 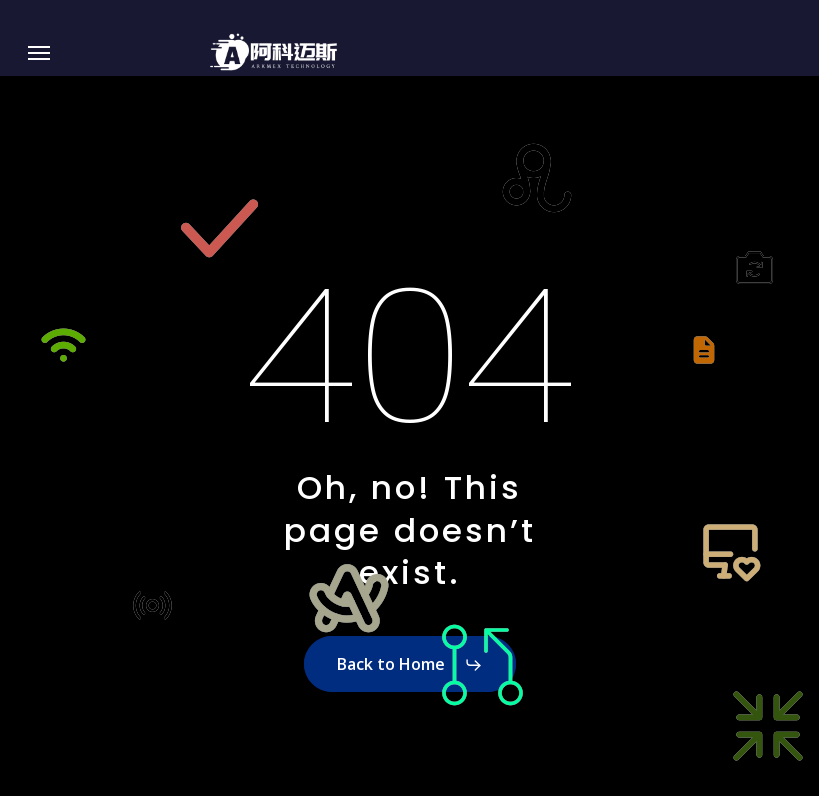 I want to click on confirm or submit an action, so click(x=219, y=228).